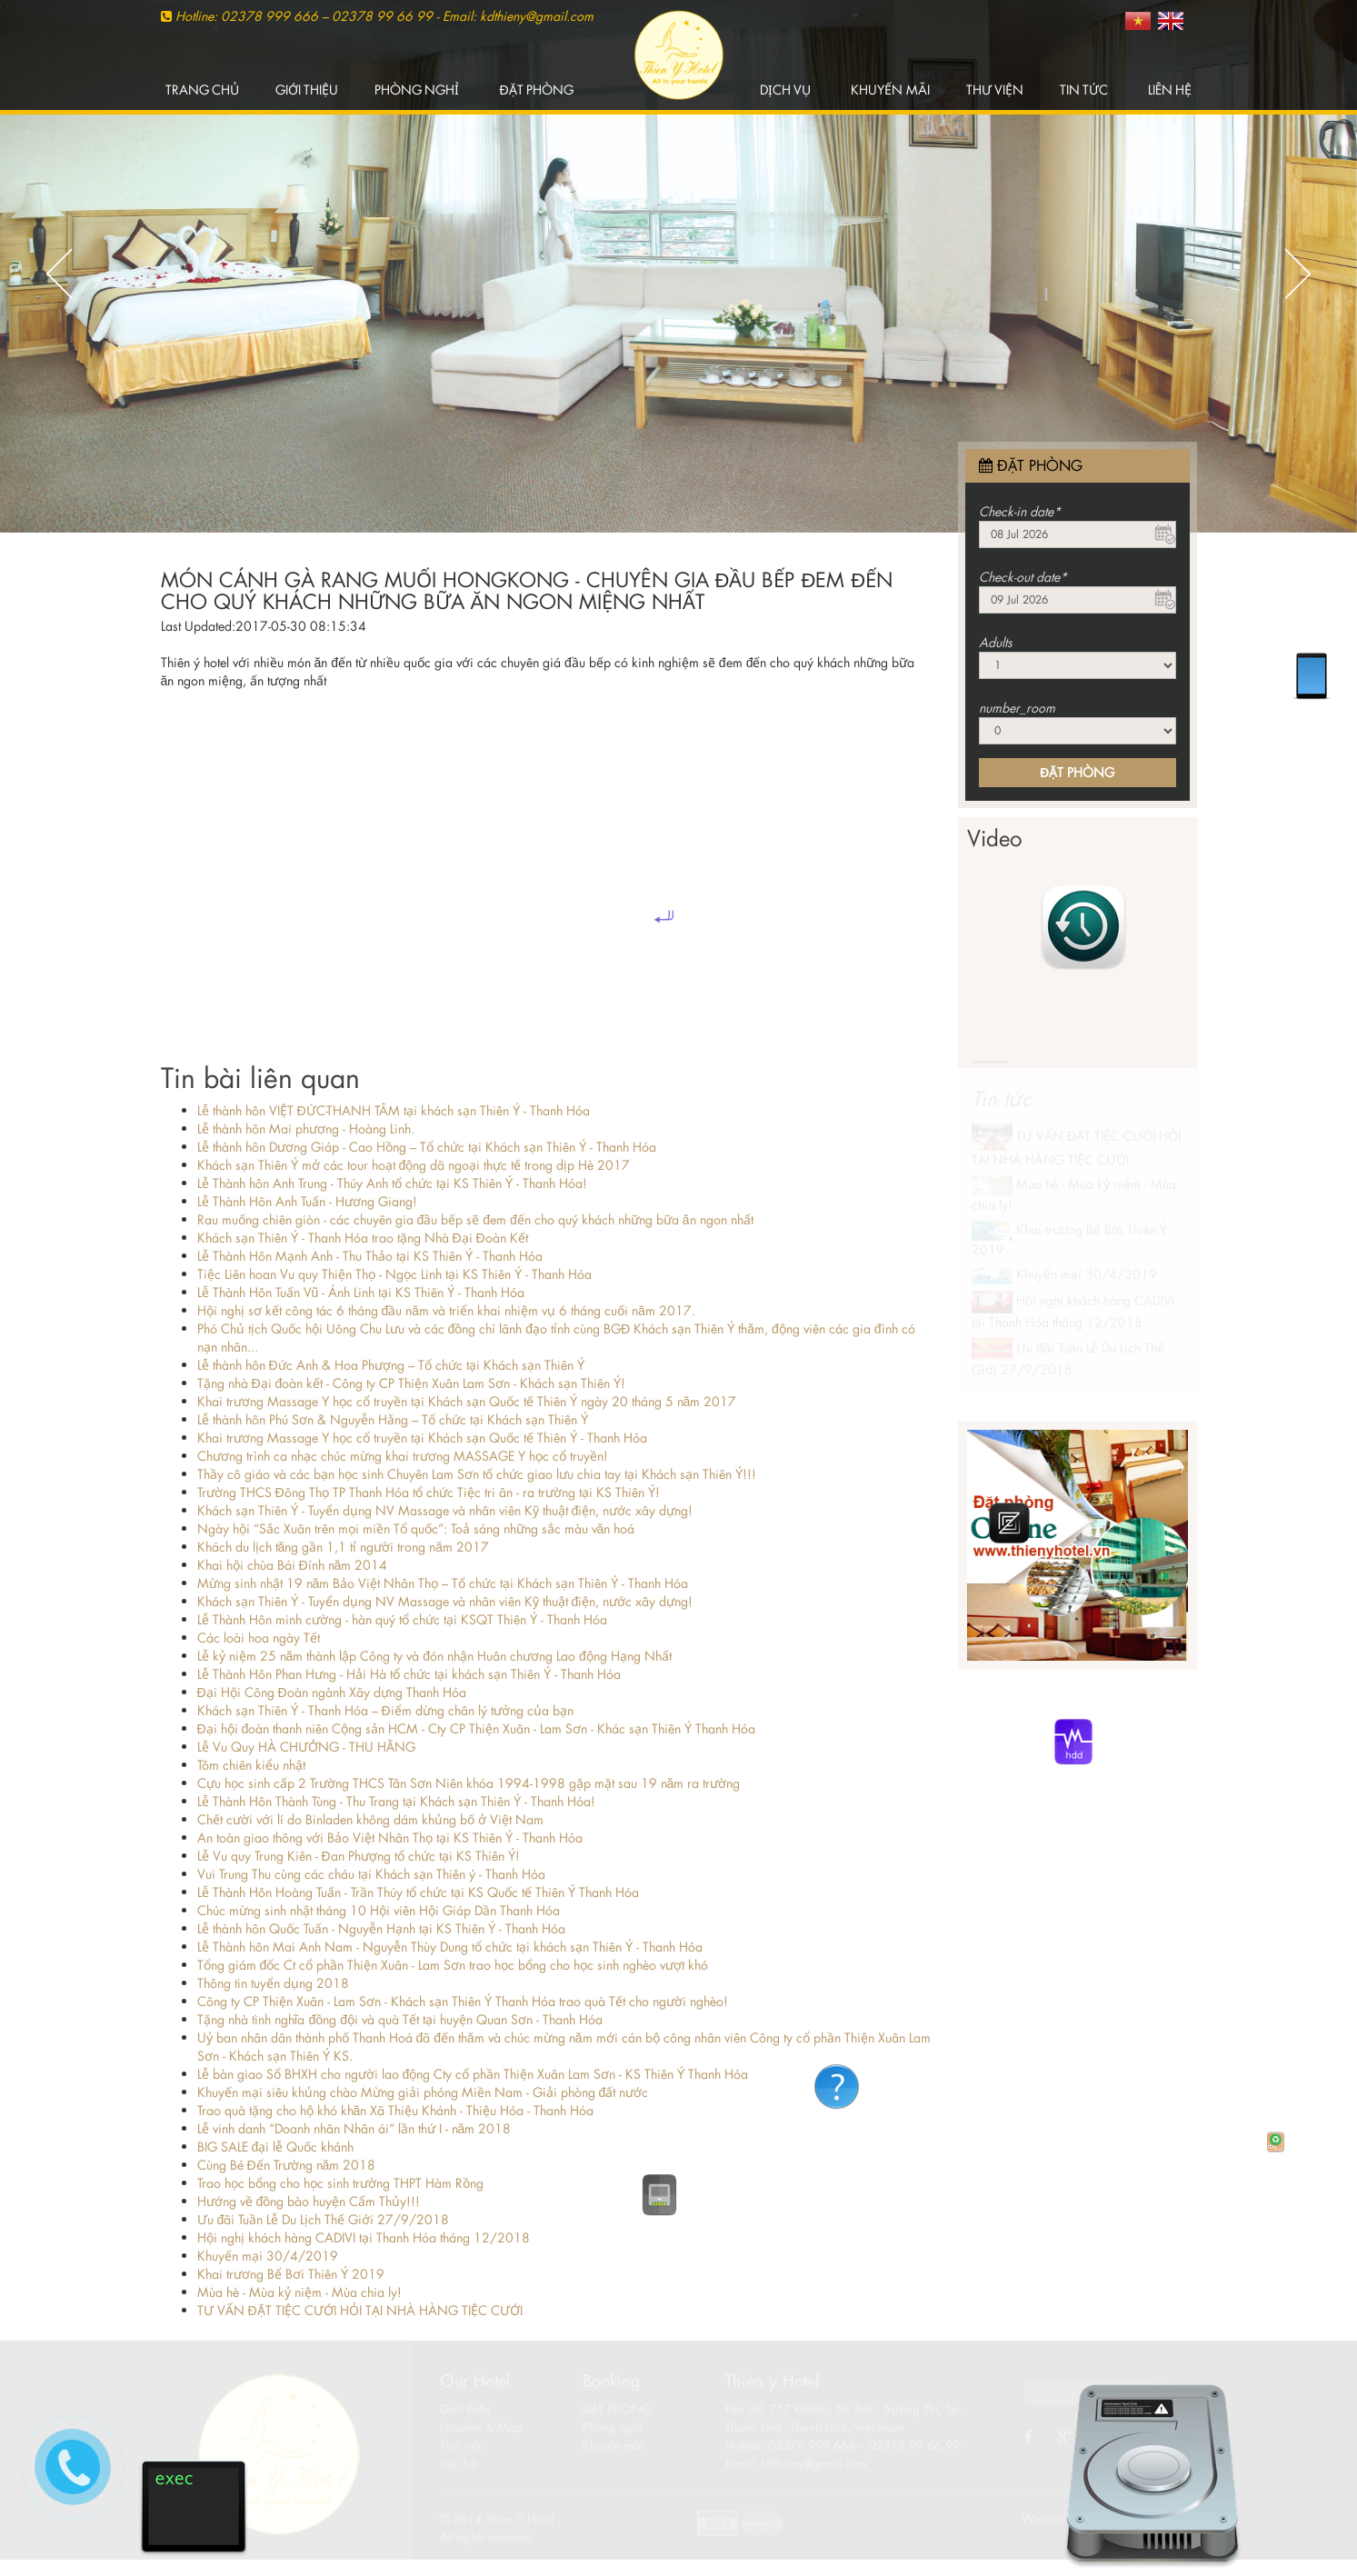  I want to click on open Time Machine backup and restore utility, so click(1083, 926).